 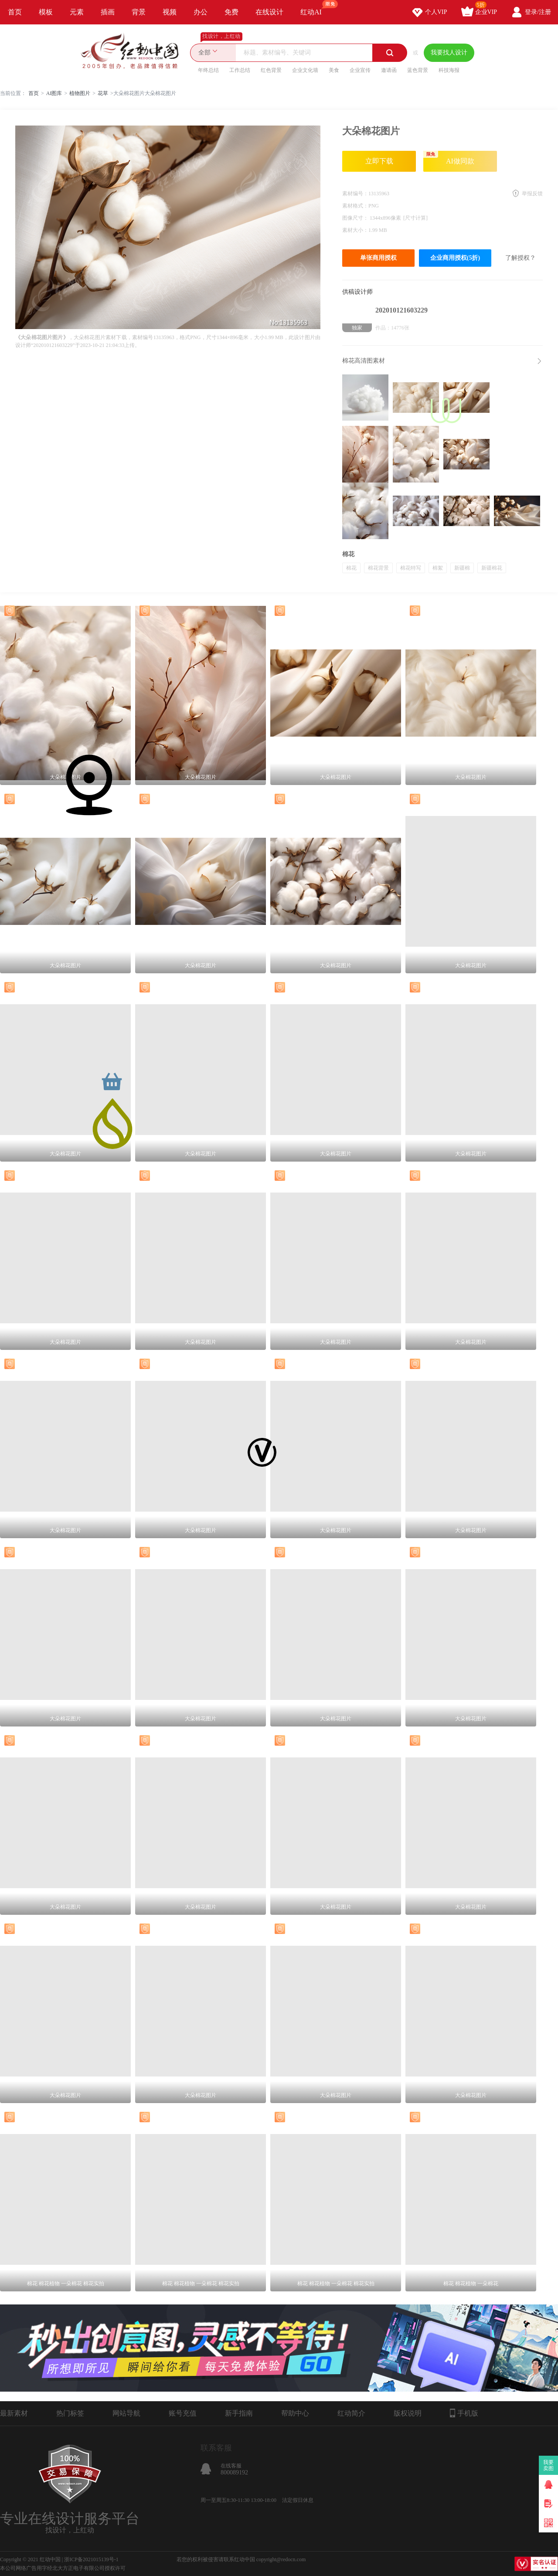 What do you see at coordinates (112, 1124) in the screenshot?
I see `Sui blockchain logo` at bounding box center [112, 1124].